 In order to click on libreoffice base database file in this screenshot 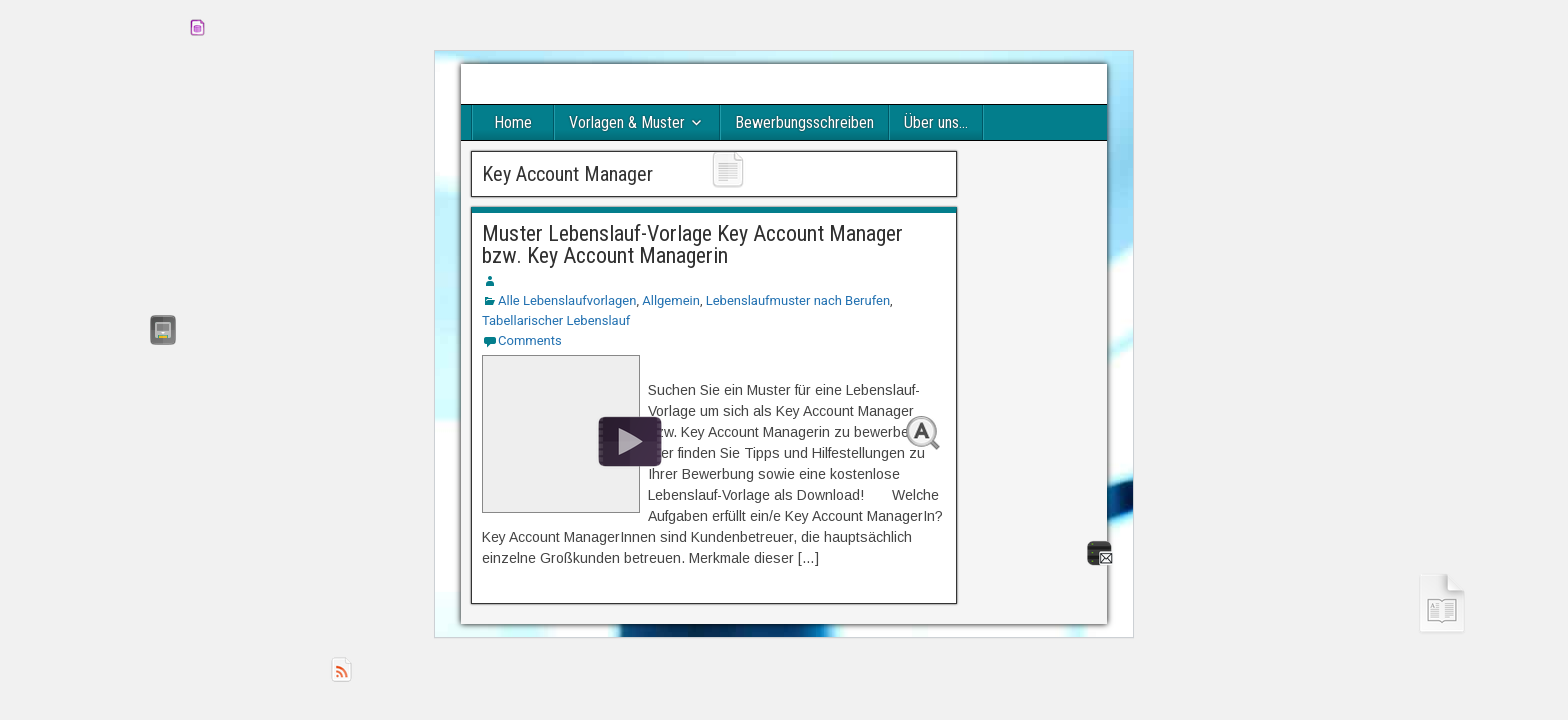, I will do `click(197, 27)`.